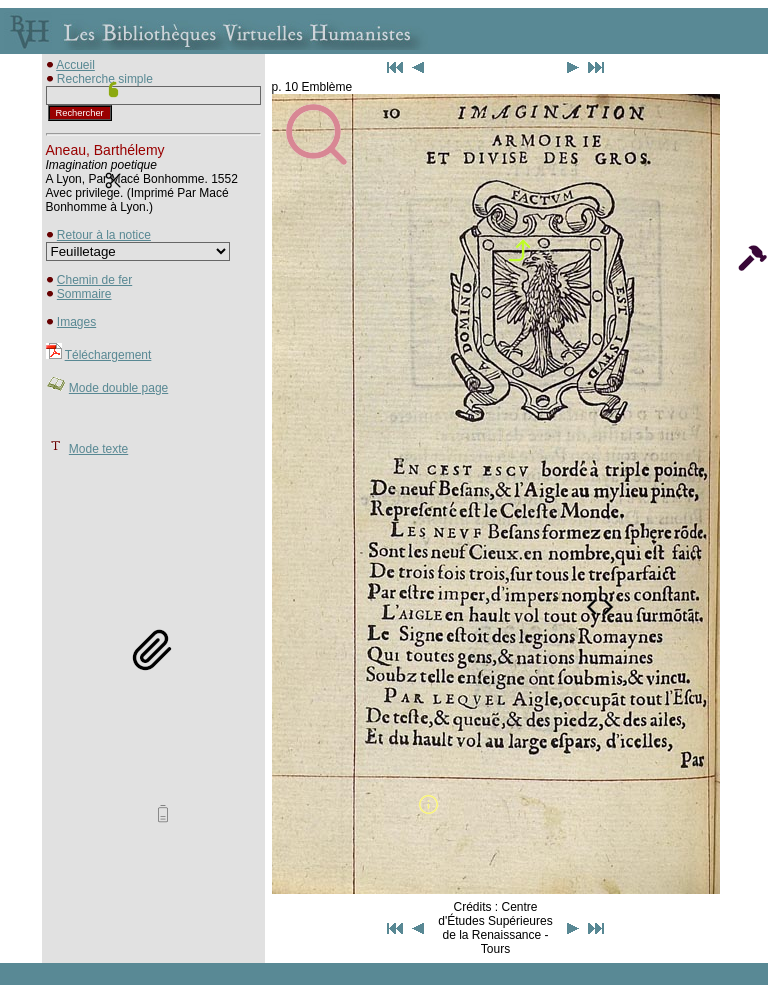 Image resolution: width=768 pixels, height=985 pixels. Describe the element at coordinates (428, 804) in the screenshot. I see `view more information or details` at that location.